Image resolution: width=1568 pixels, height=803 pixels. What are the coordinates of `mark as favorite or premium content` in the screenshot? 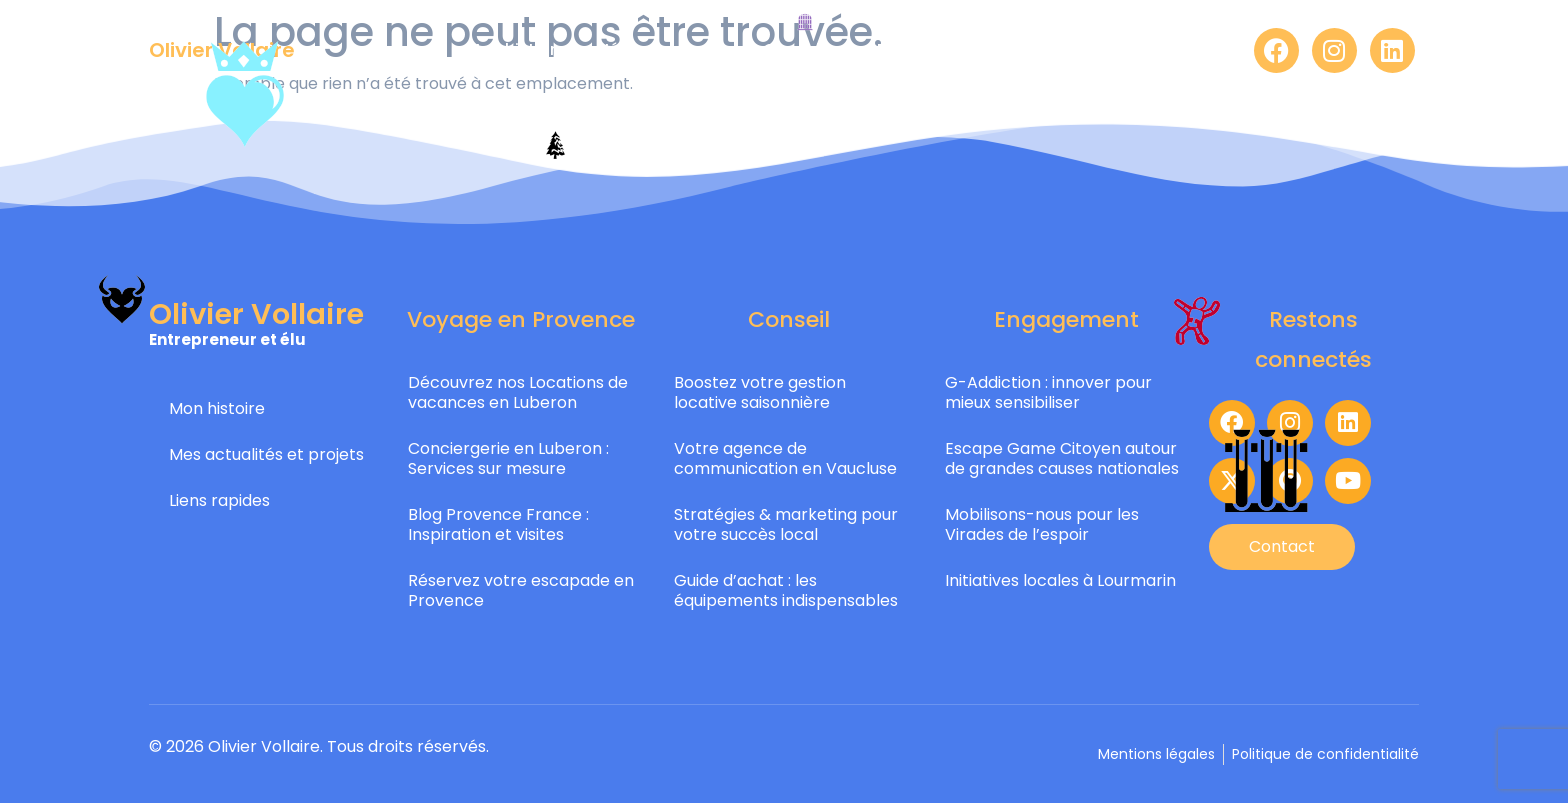 It's located at (245, 94).